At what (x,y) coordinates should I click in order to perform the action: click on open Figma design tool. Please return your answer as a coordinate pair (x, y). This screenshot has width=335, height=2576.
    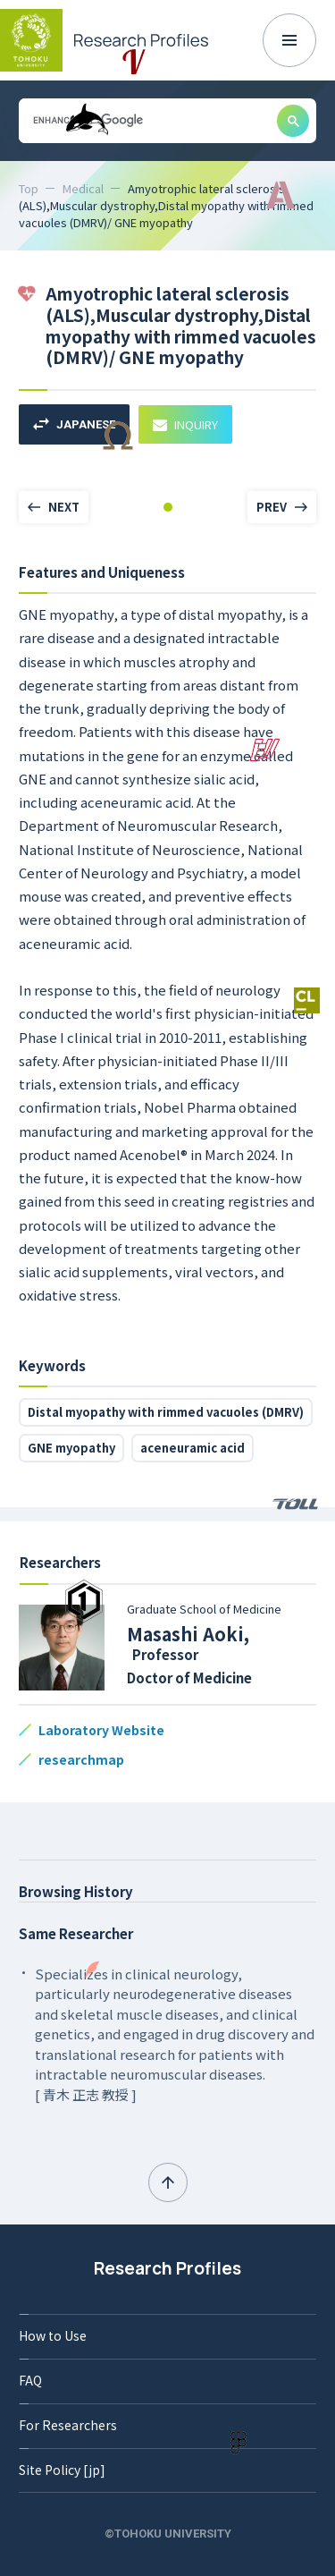
    Looking at the image, I should click on (239, 2443).